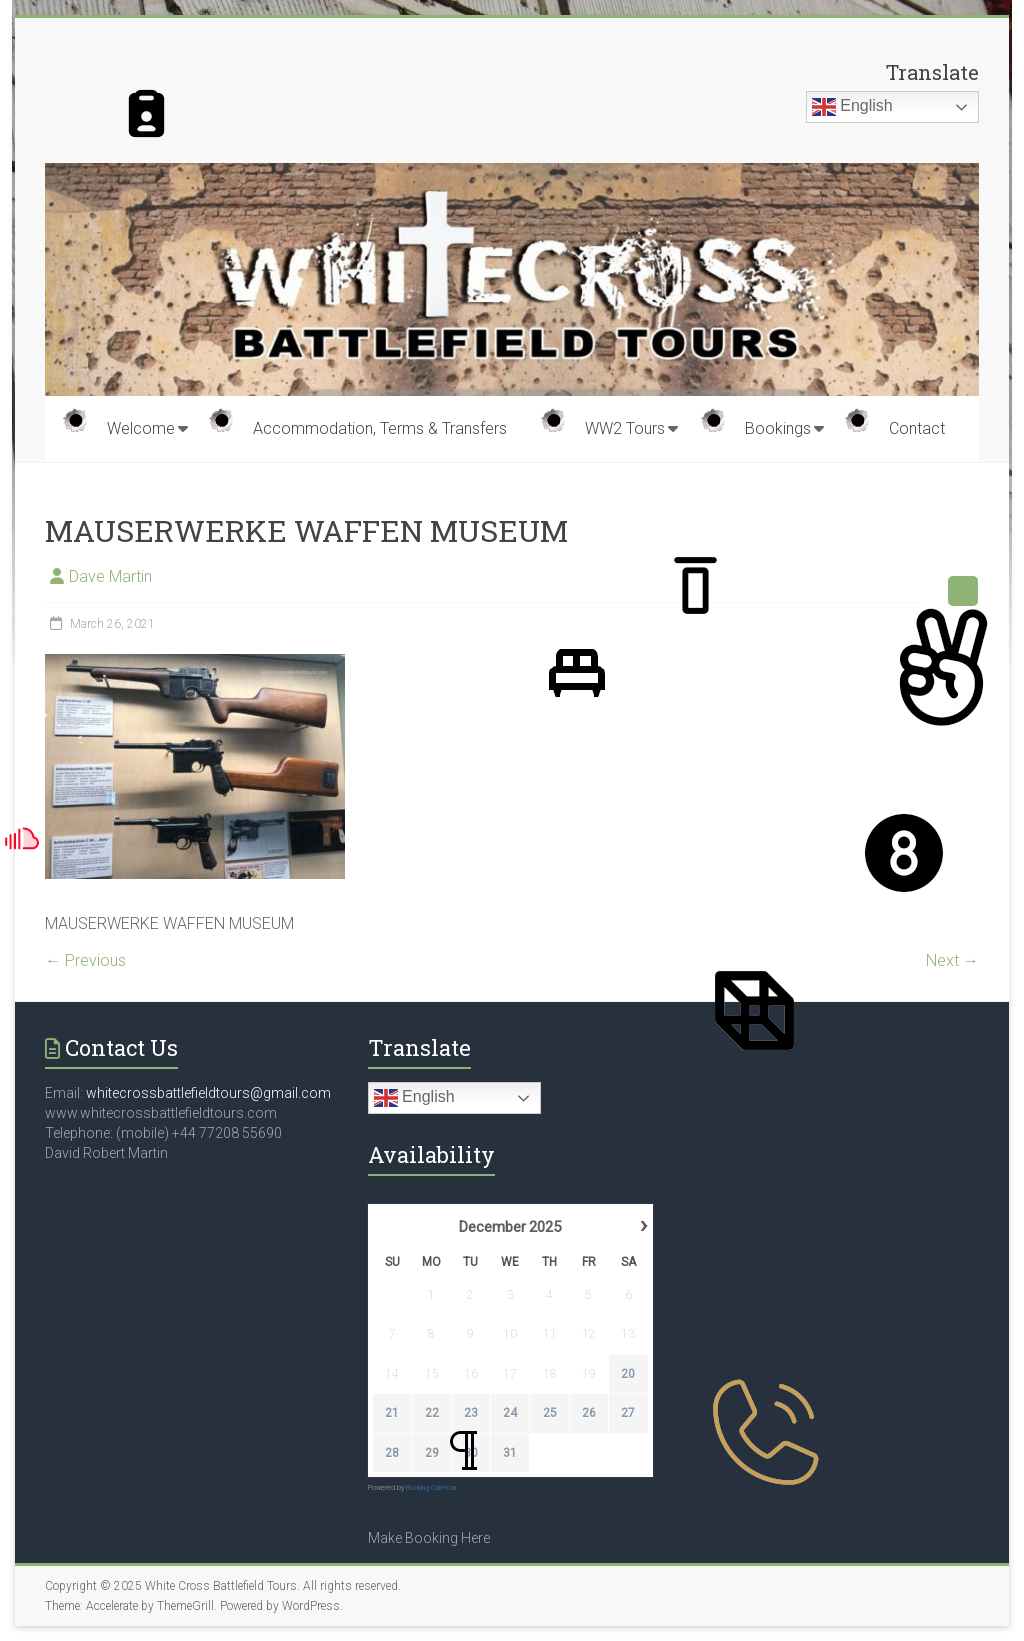 The width and height of the screenshot is (1024, 1641). What do you see at coordinates (465, 1452) in the screenshot?
I see `toggle whitespace visibility in editor` at bounding box center [465, 1452].